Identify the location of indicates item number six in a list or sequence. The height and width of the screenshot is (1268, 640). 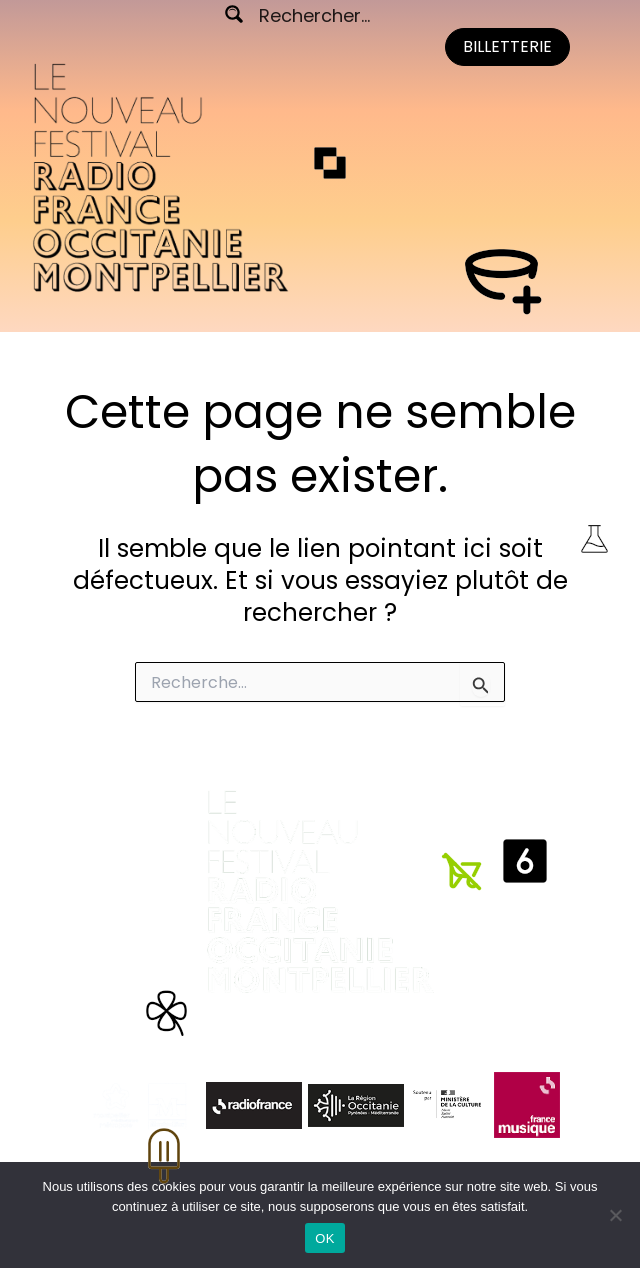
(525, 861).